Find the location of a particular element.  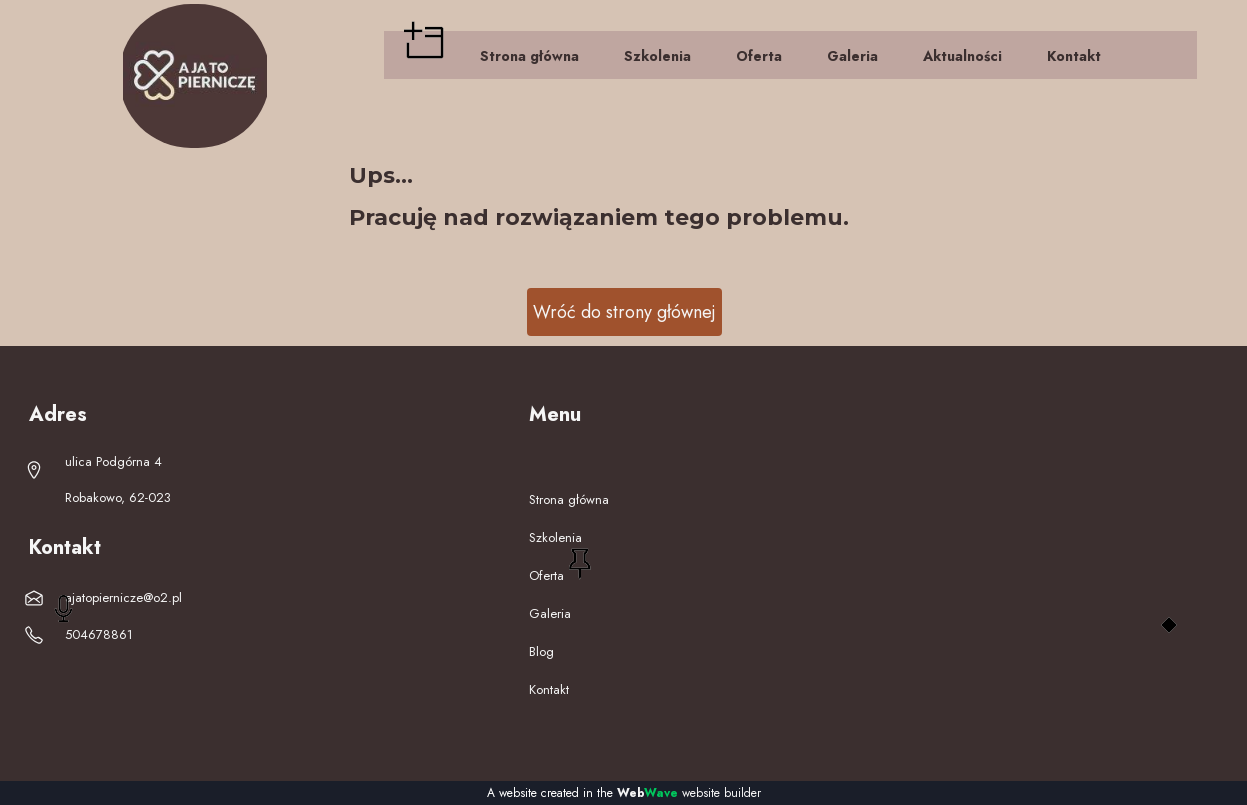

set a log breakpoint in code is located at coordinates (1169, 625).